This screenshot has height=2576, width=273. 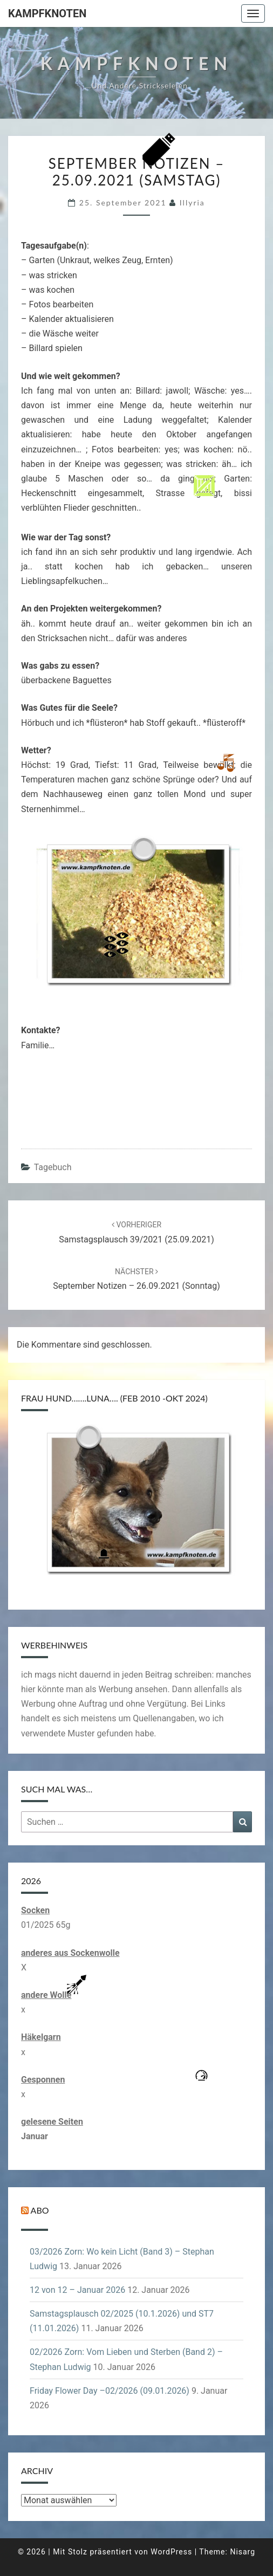 What do you see at coordinates (159, 149) in the screenshot?
I see `access external storage device` at bounding box center [159, 149].